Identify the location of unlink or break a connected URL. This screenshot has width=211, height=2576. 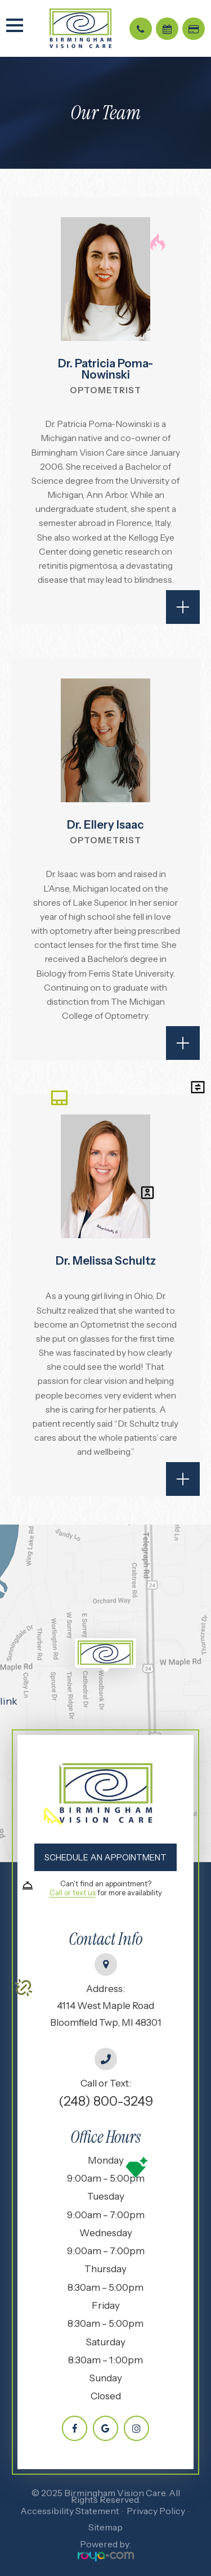
(24, 1988).